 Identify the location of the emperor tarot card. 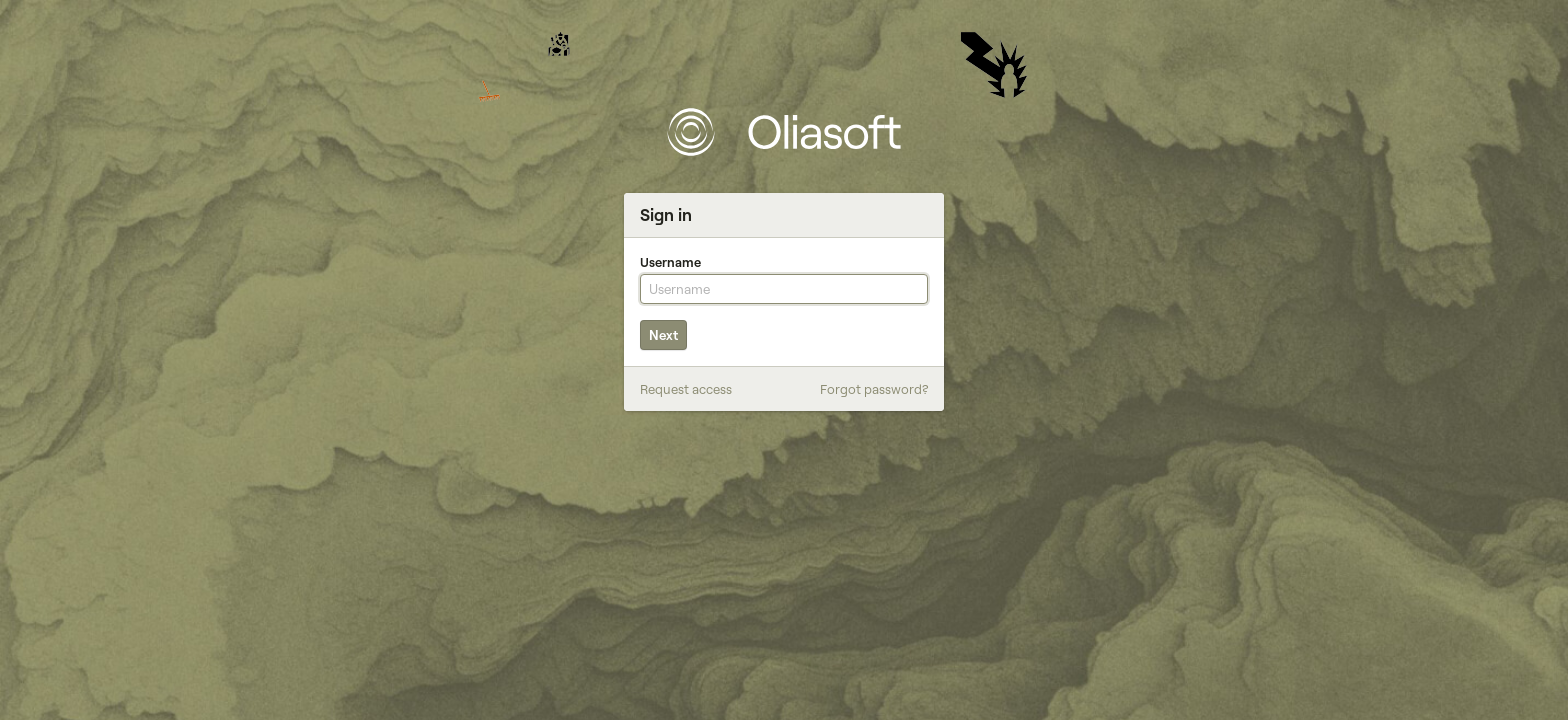
(559, 44).